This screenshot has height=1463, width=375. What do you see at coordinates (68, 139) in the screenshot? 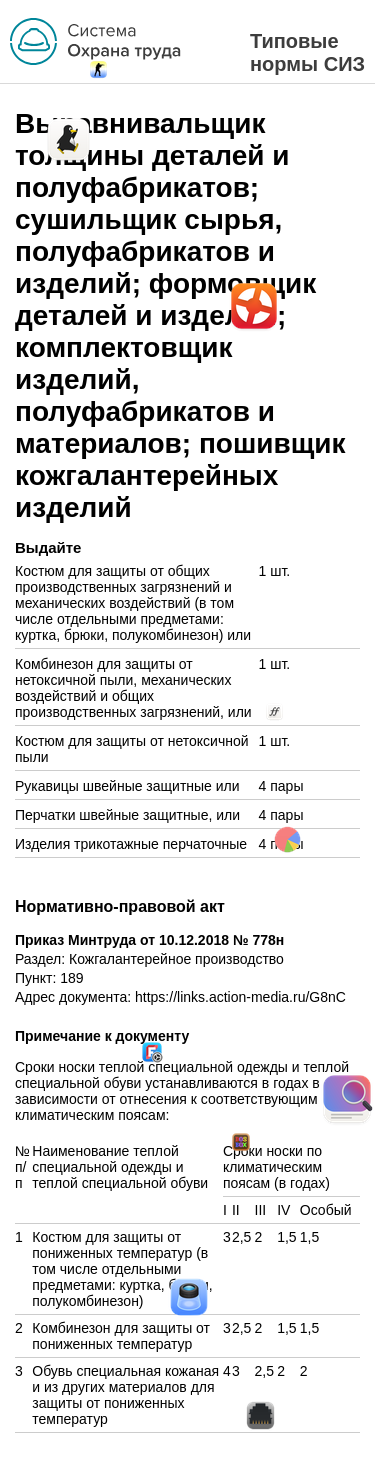
I see `launch supertux game` at bounding box center [68, 139].